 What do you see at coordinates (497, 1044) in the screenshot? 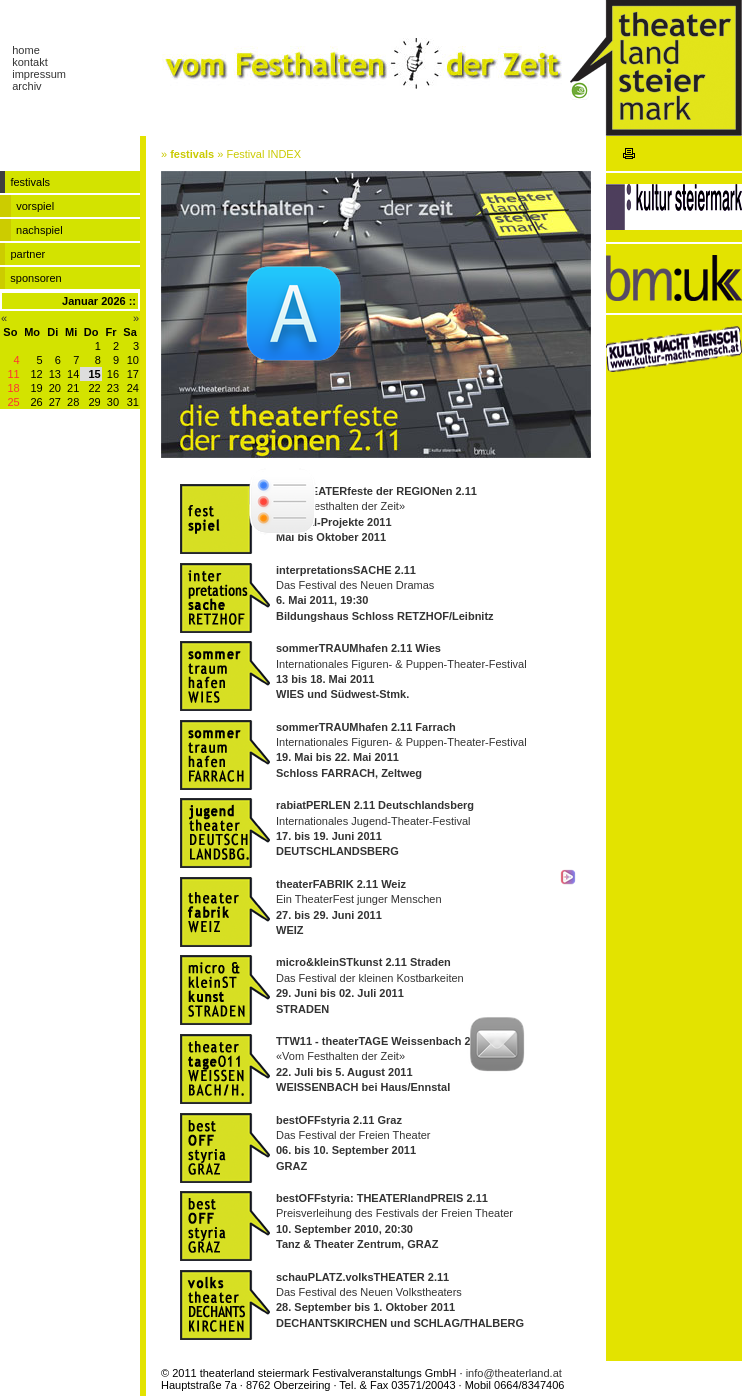
I see `open the mail app` at bounding box center [497, 1044].